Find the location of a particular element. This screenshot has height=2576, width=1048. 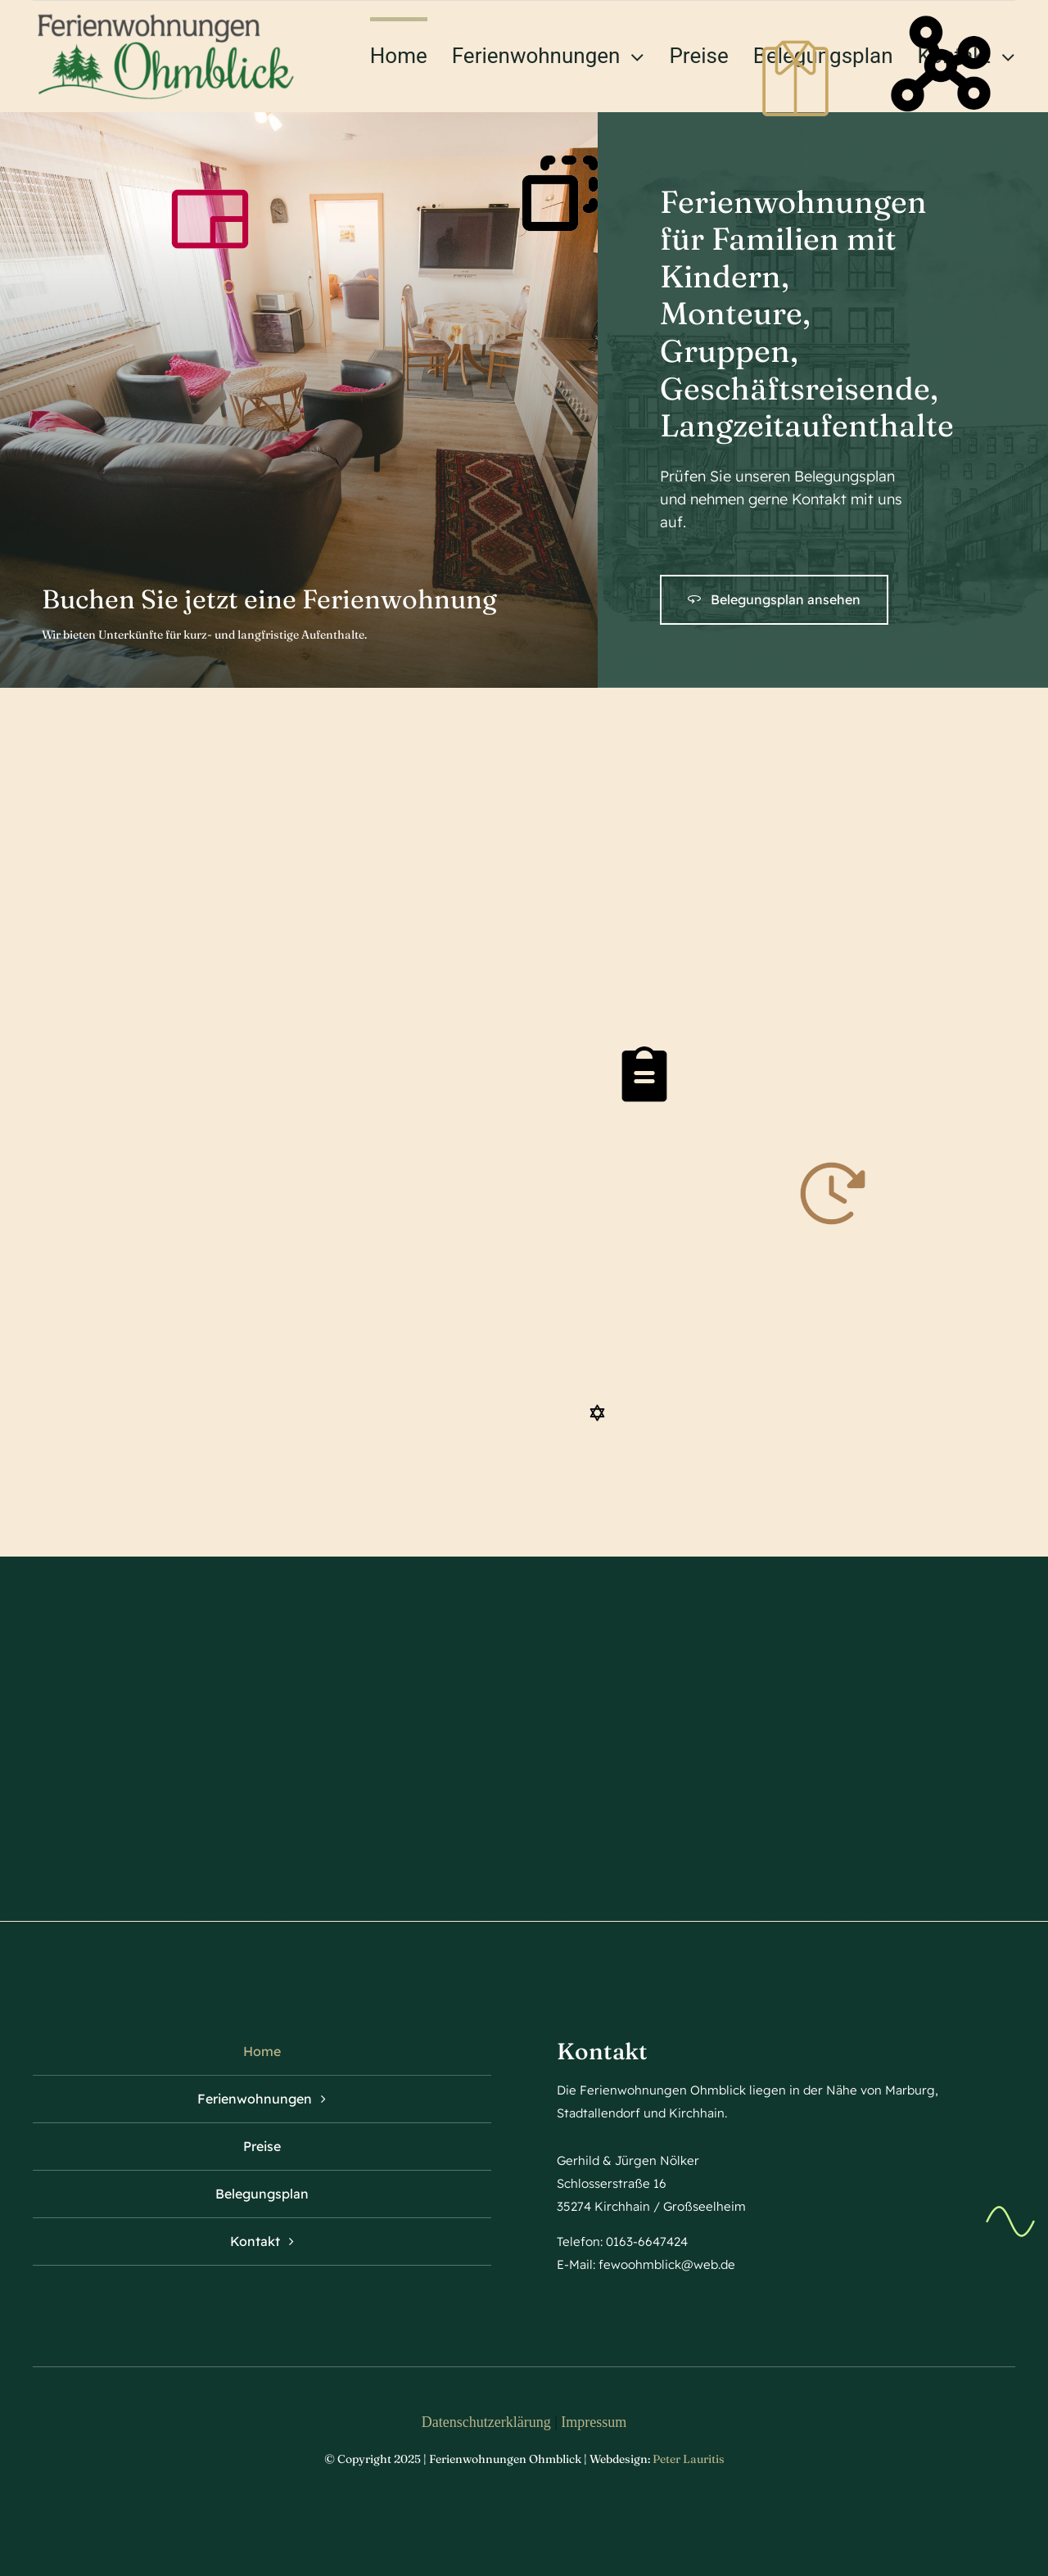

adjust audio or sound wave settings is located at coordinates (1010, 2221).